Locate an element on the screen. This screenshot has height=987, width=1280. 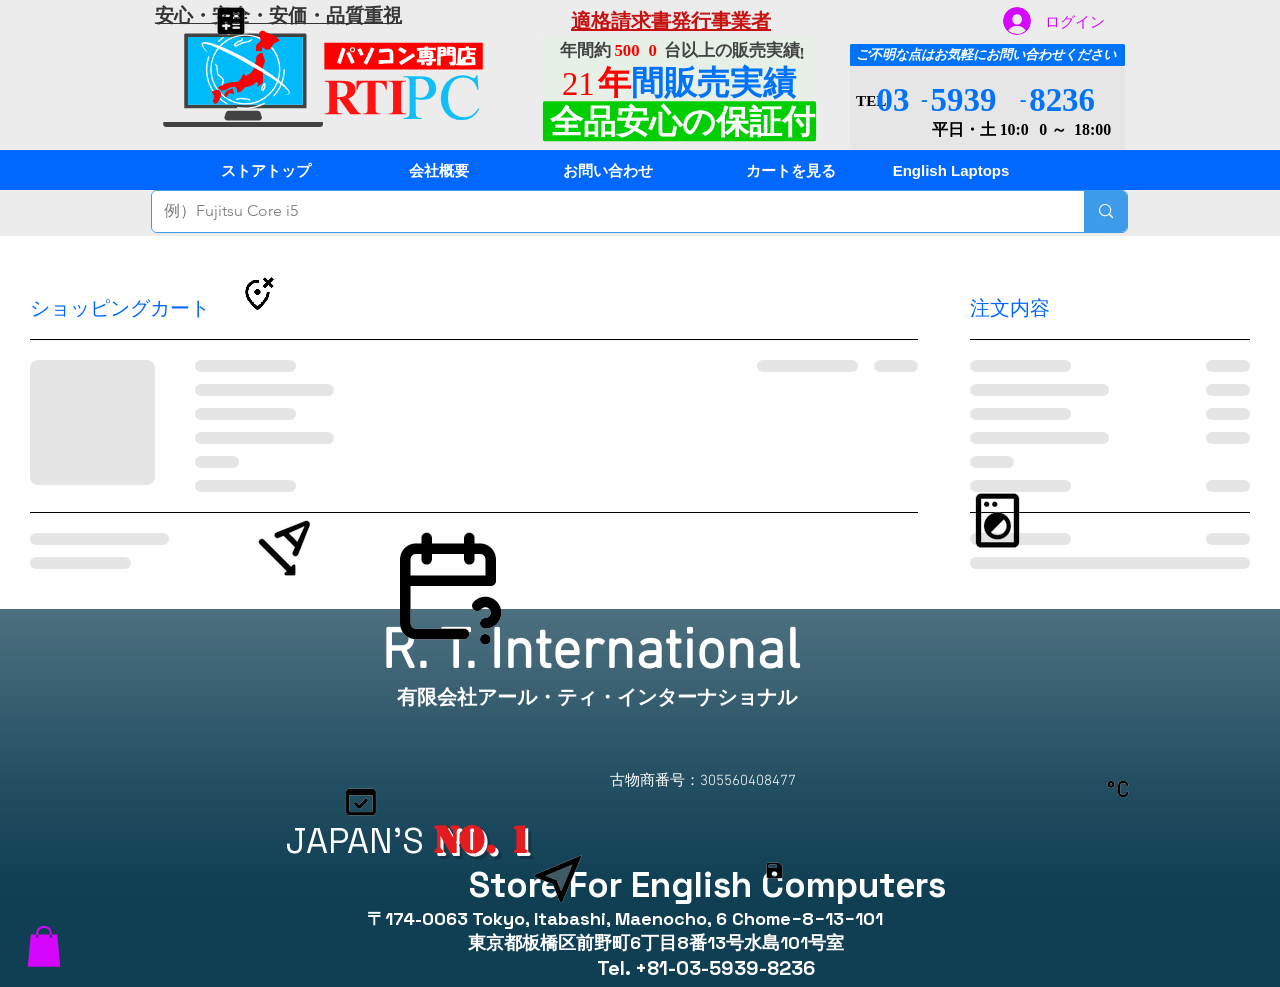
save current file or document is located at coordinates (774, 870).